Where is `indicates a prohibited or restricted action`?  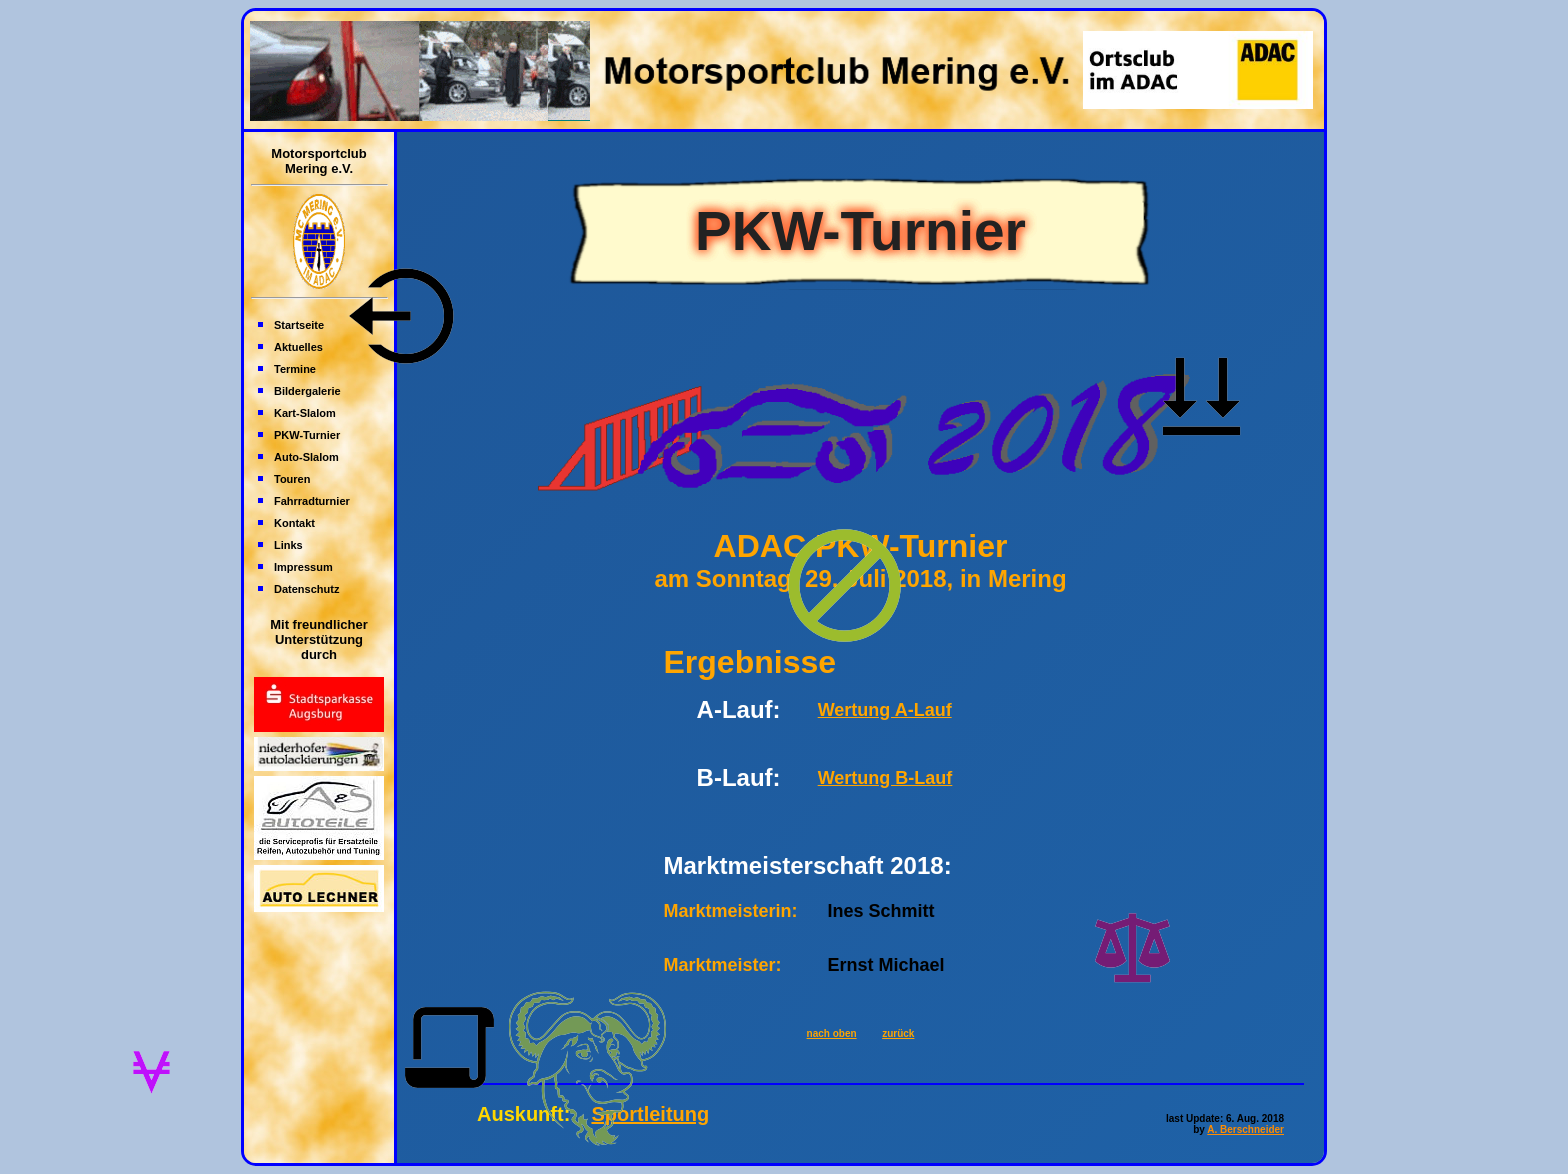
indicates a prohibited or restricted action is located at coordinates (844, 585).